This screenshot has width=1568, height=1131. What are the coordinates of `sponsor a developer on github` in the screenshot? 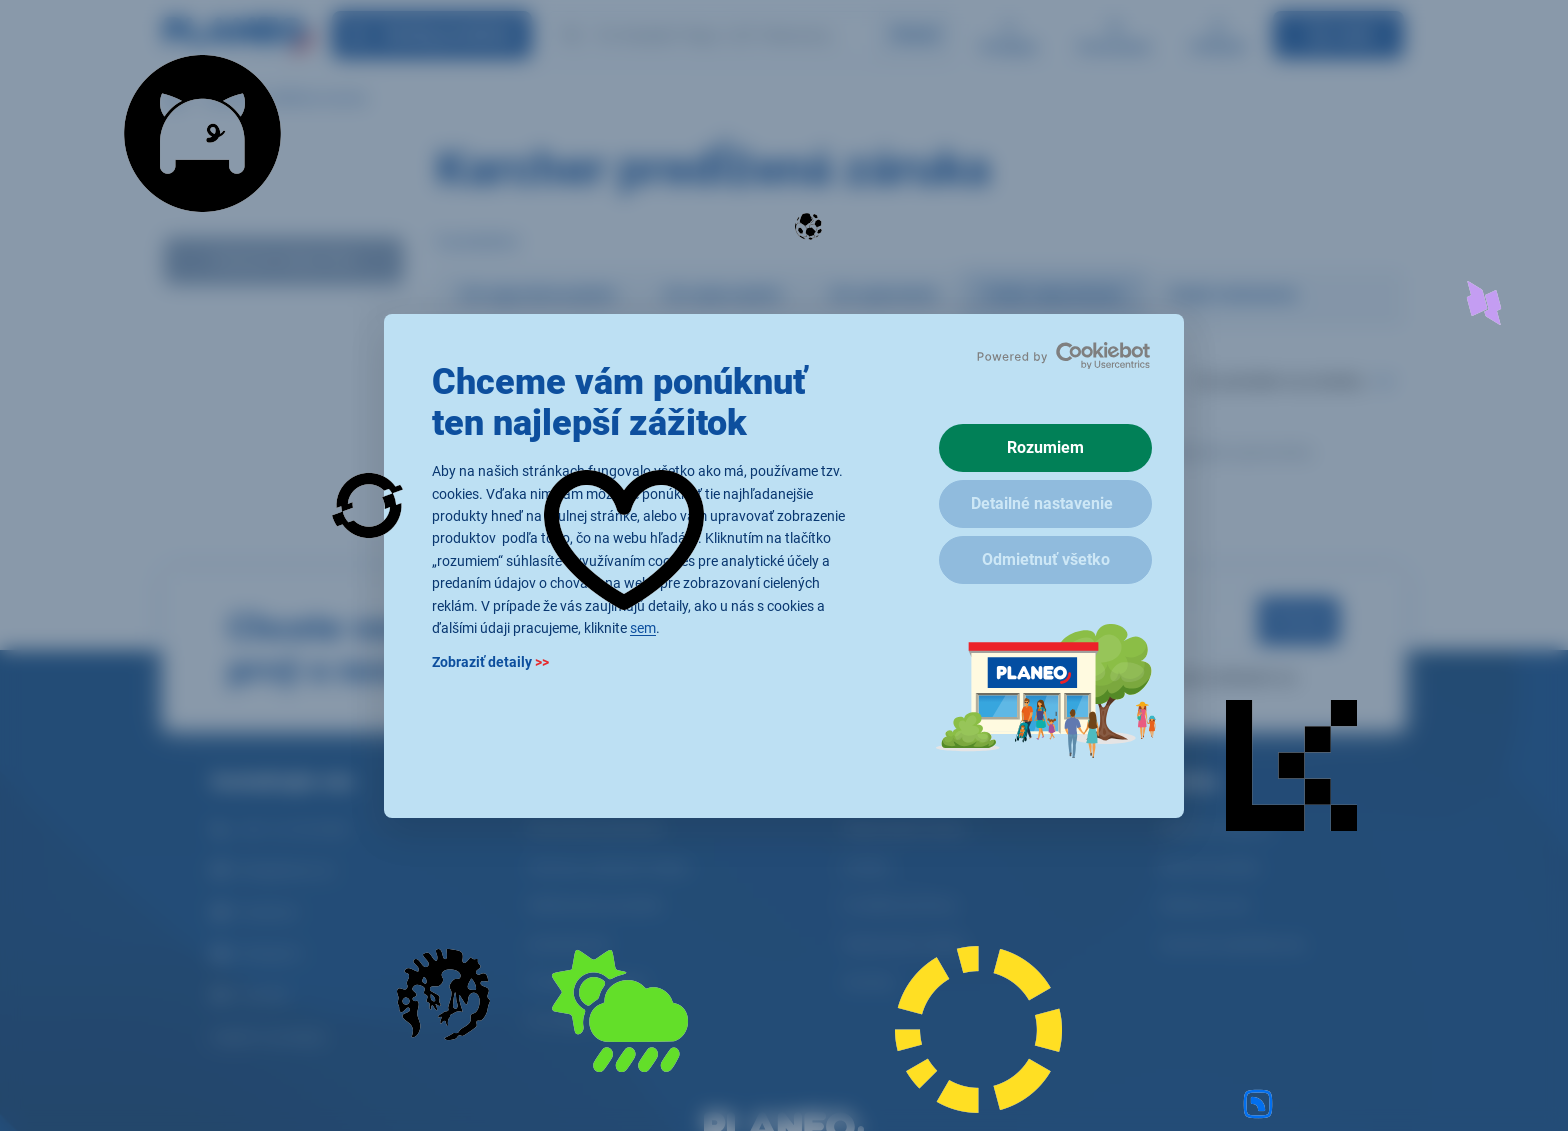 It's located at (624, 540).